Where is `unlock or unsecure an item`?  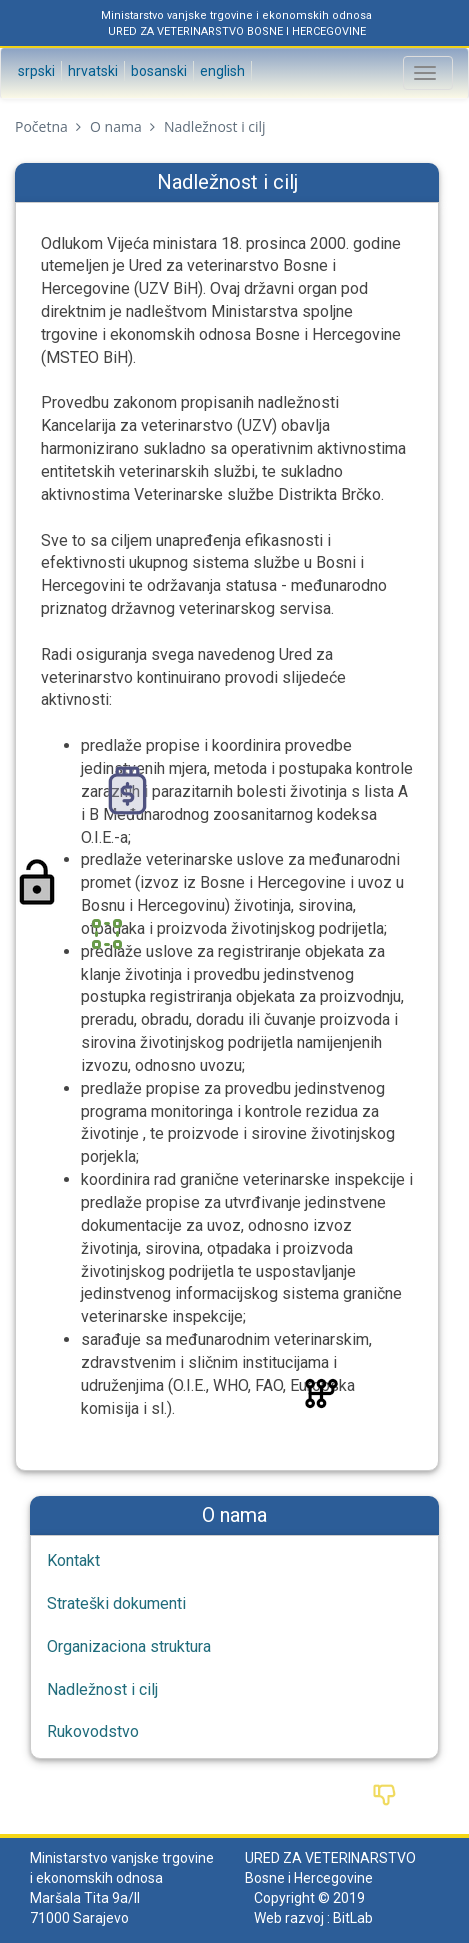 unlock or unsecure an item is located at coordinates (37, 883).